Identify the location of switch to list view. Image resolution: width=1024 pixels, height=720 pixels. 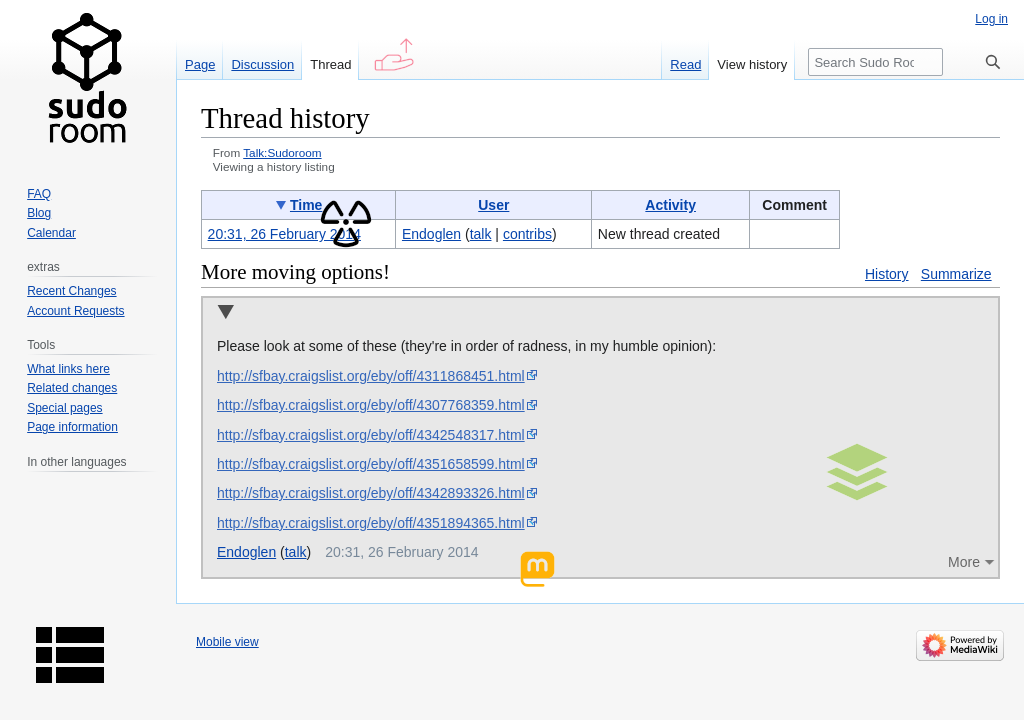
(72, 655).